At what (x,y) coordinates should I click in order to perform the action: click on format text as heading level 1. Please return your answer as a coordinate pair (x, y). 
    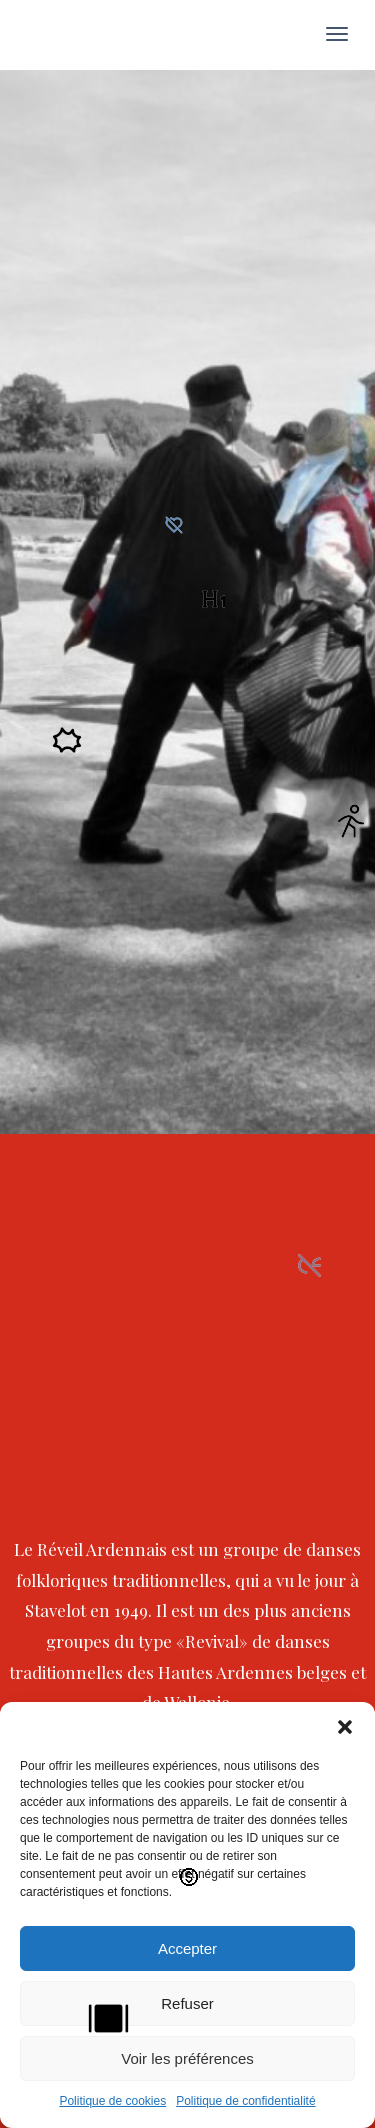
    Looking at the image, I should click on (215, 599).